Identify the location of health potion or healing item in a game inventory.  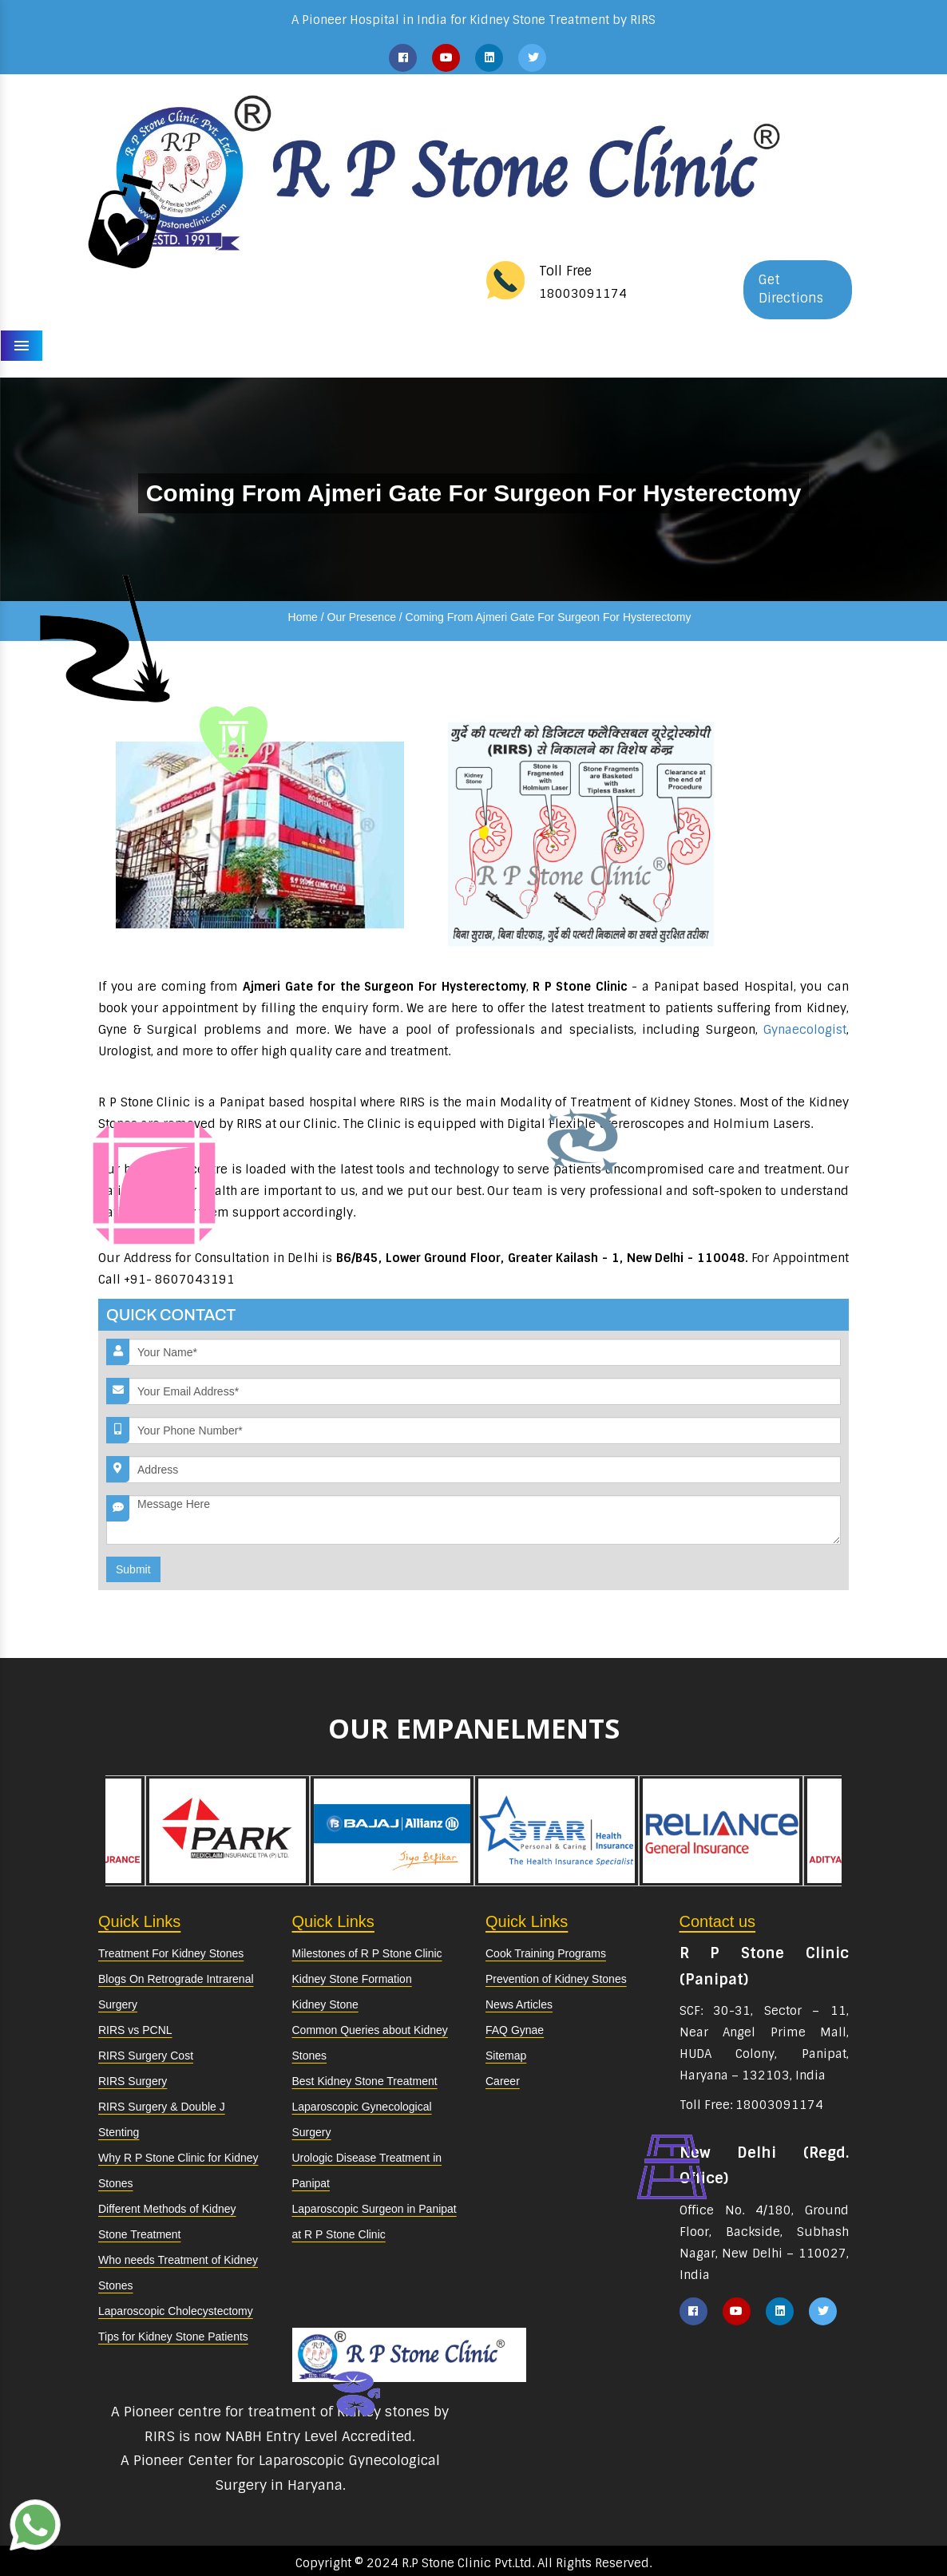
(125, 220).